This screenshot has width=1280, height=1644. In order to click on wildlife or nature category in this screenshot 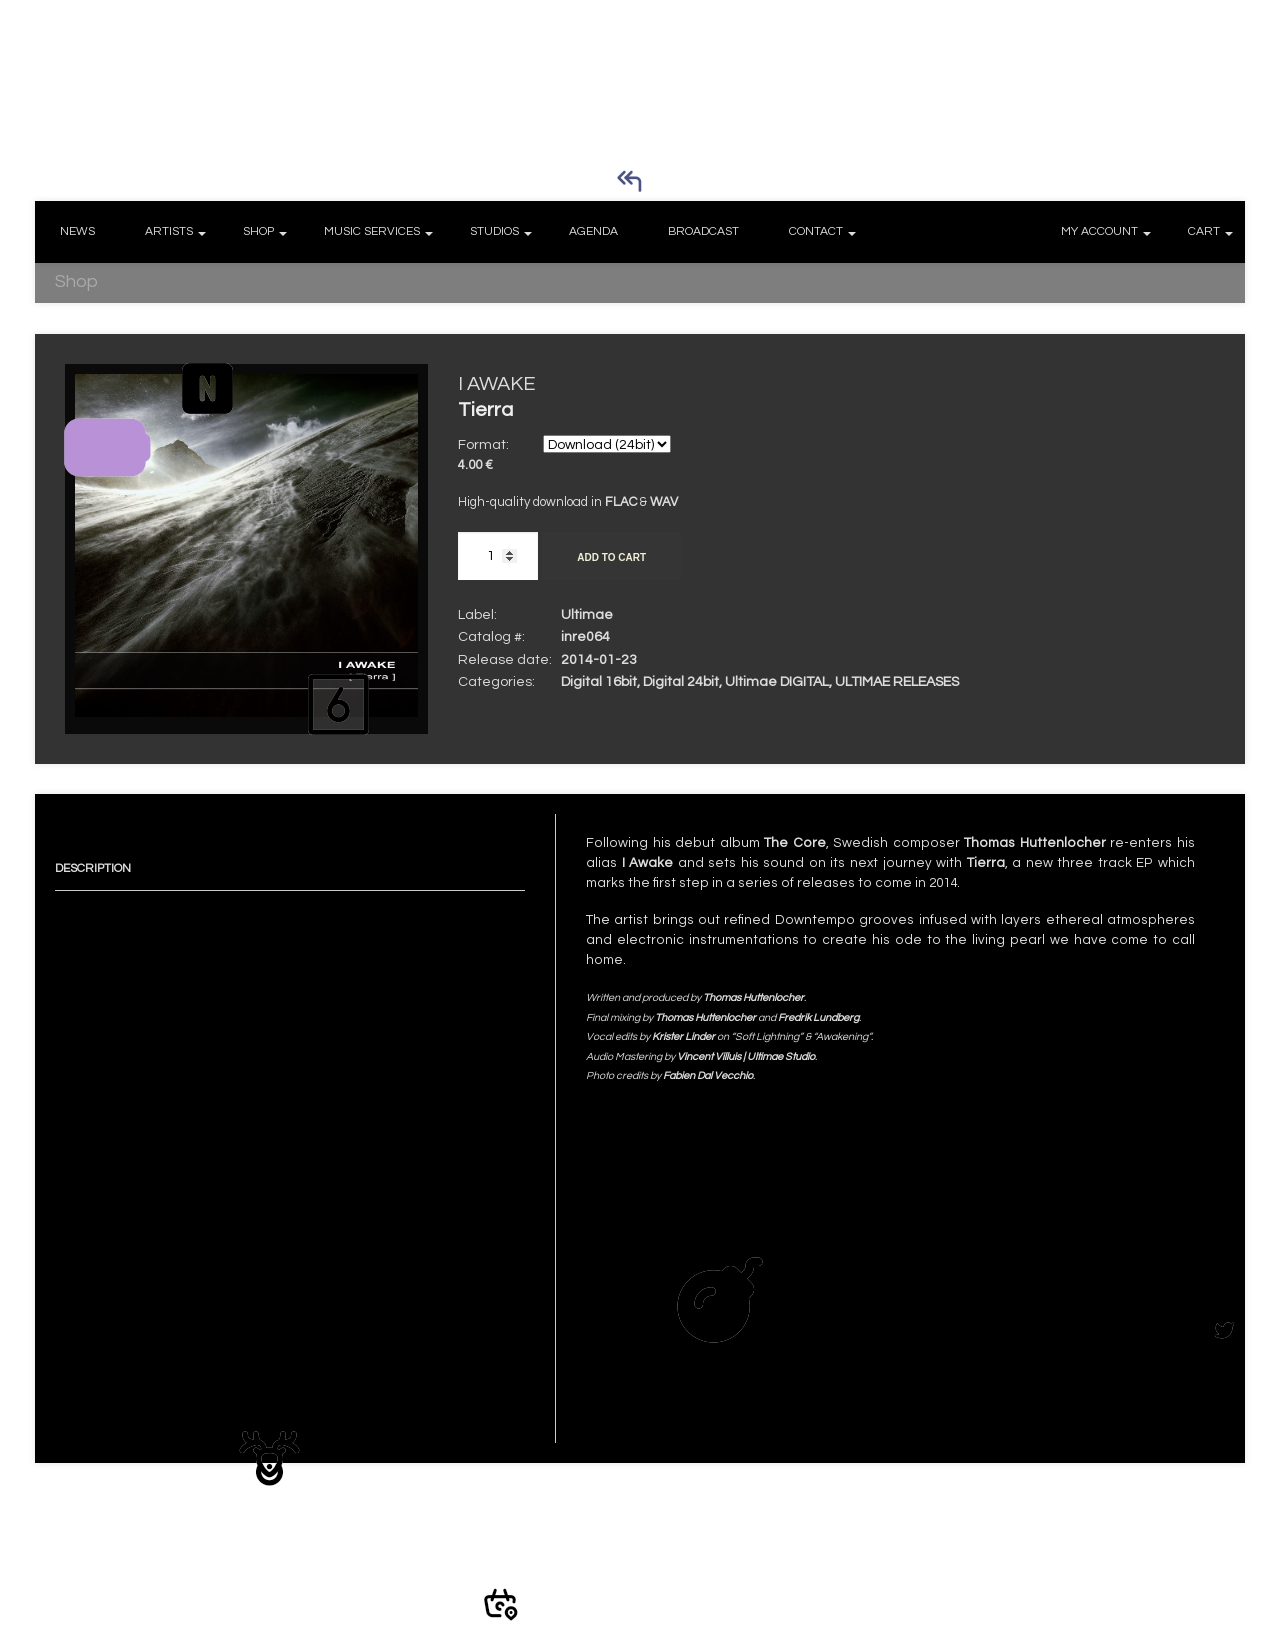, I will do `click(269, 1458)`.